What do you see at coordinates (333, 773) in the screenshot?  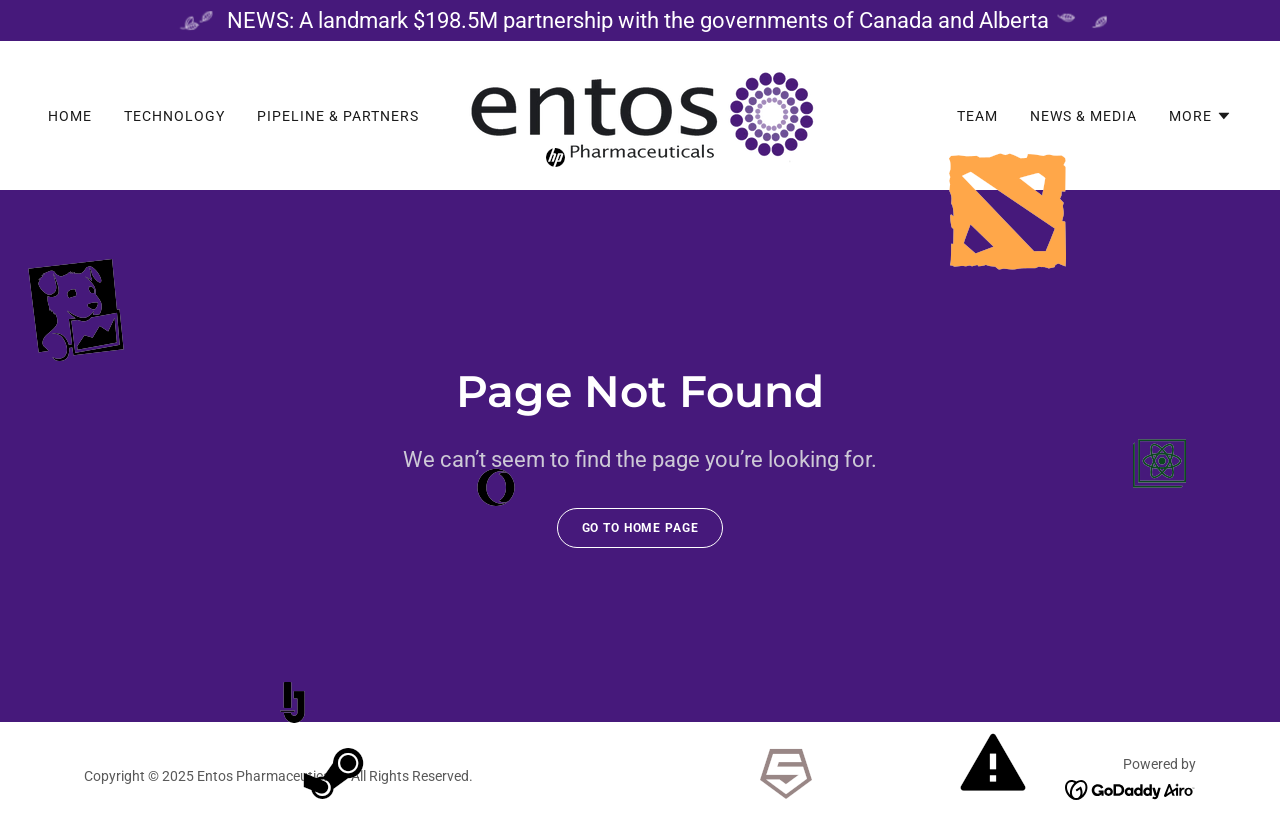 I see `open the Steam gaming platform` at bounding box center [333, 773].